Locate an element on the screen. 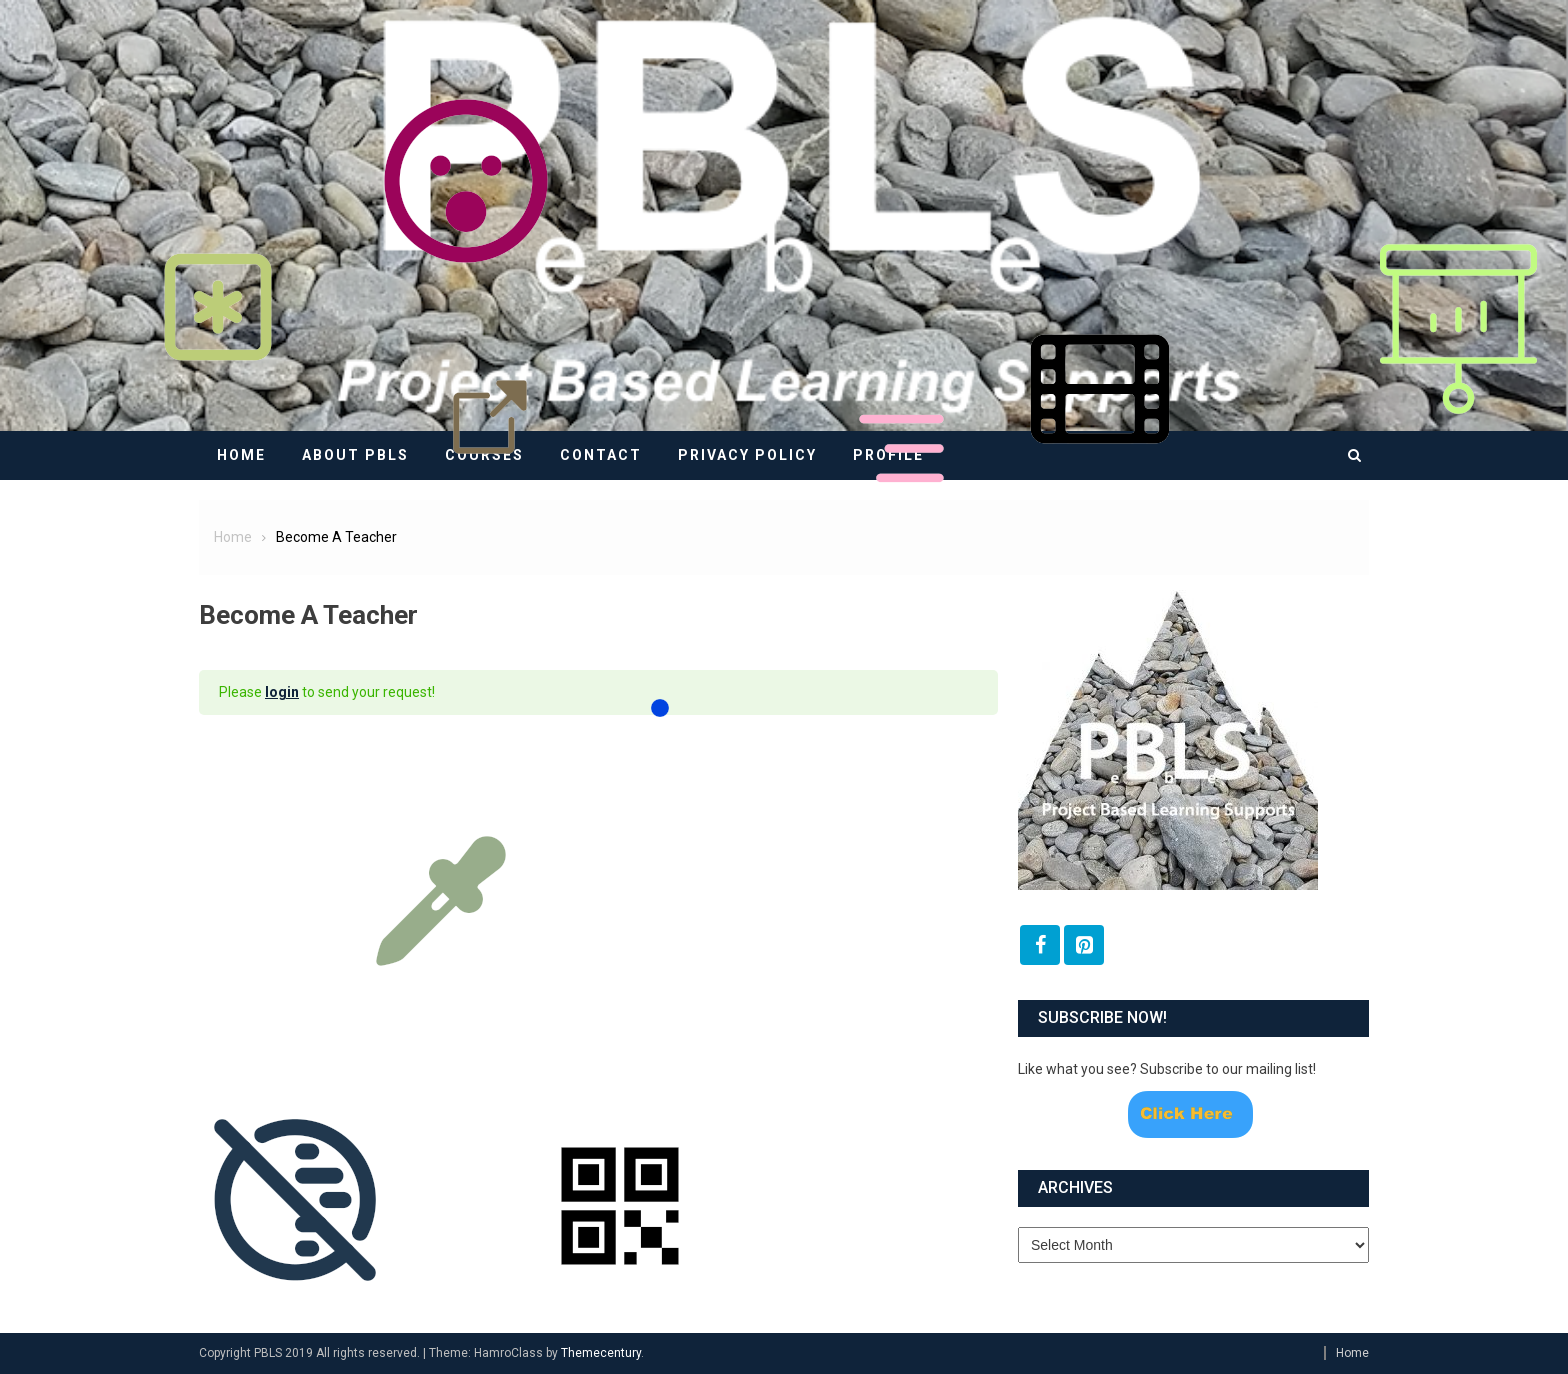  view presentation with data charts is located at coordinates (1458, 316).